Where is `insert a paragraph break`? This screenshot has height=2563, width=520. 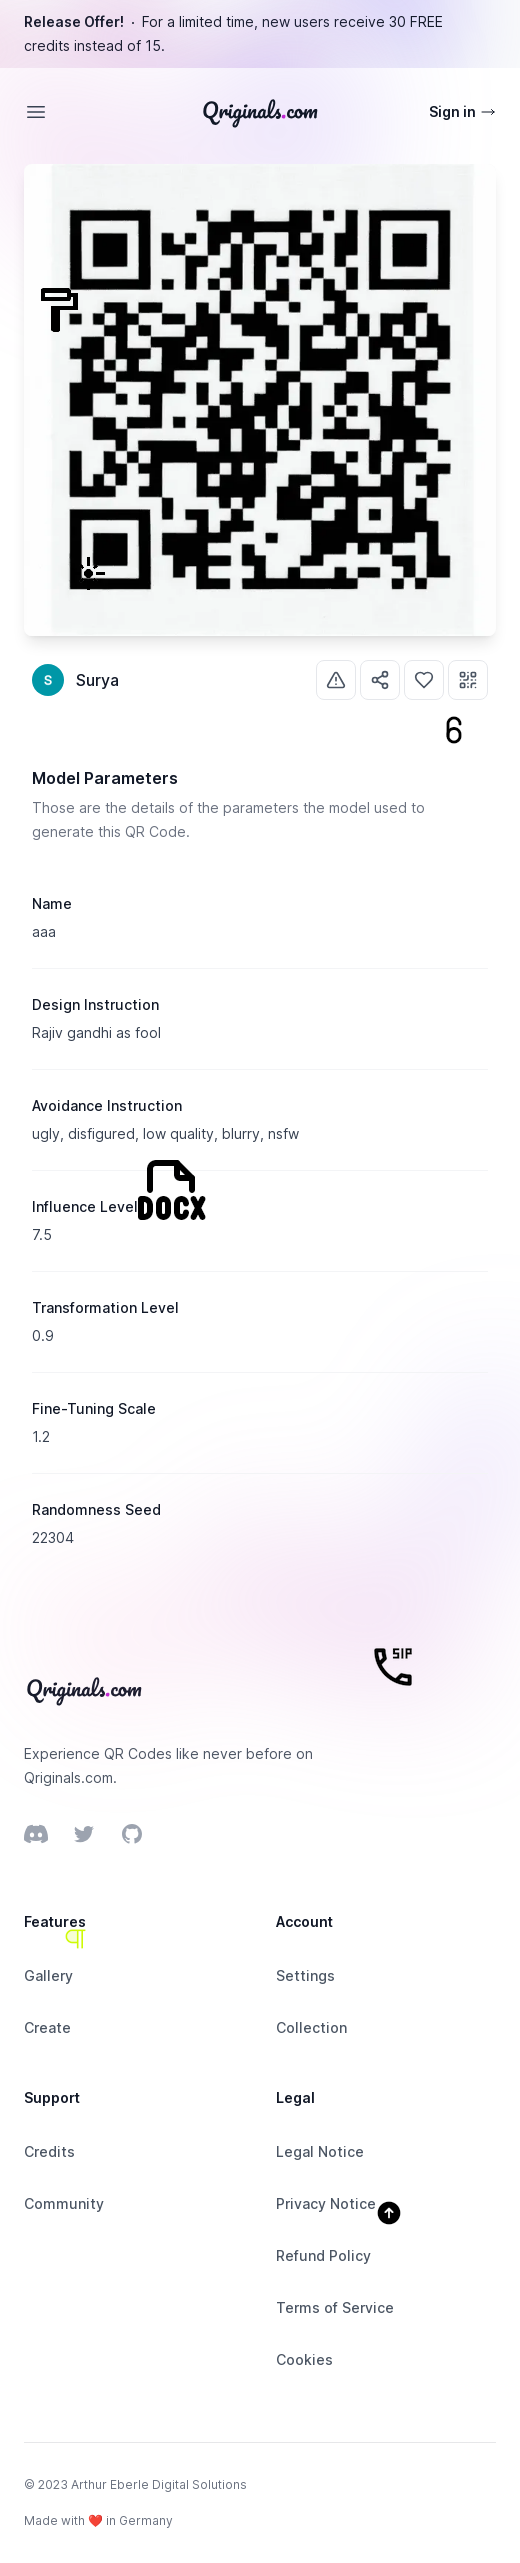 insert a paragraph break is located at coordinates (76, 1939).